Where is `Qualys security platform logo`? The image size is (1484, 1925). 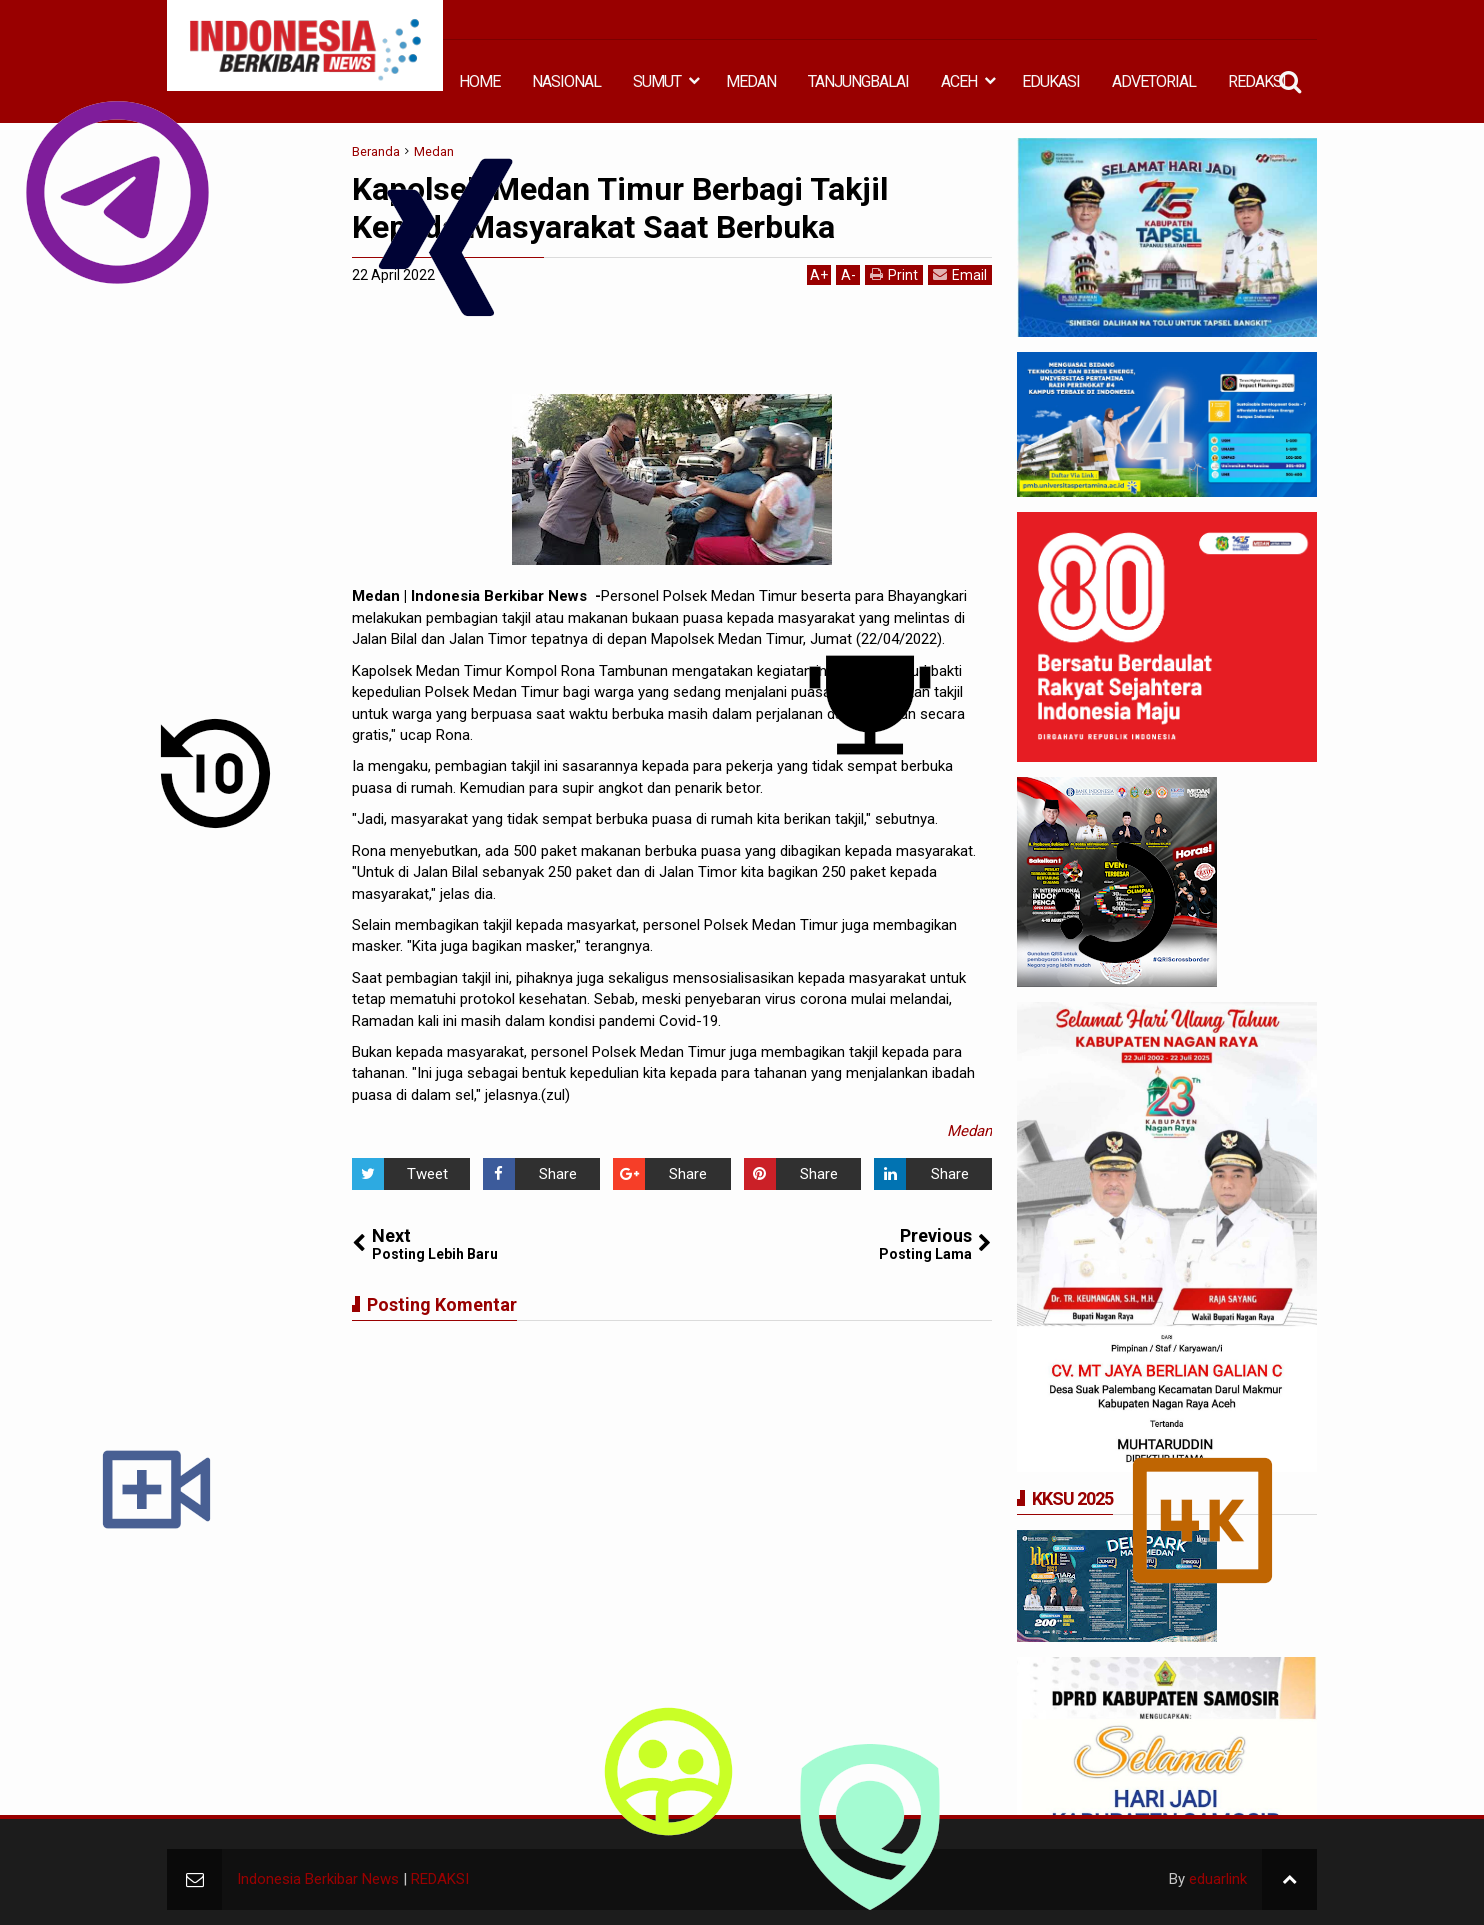 Qualys security platform logo is located at coordinates (870, 1827).